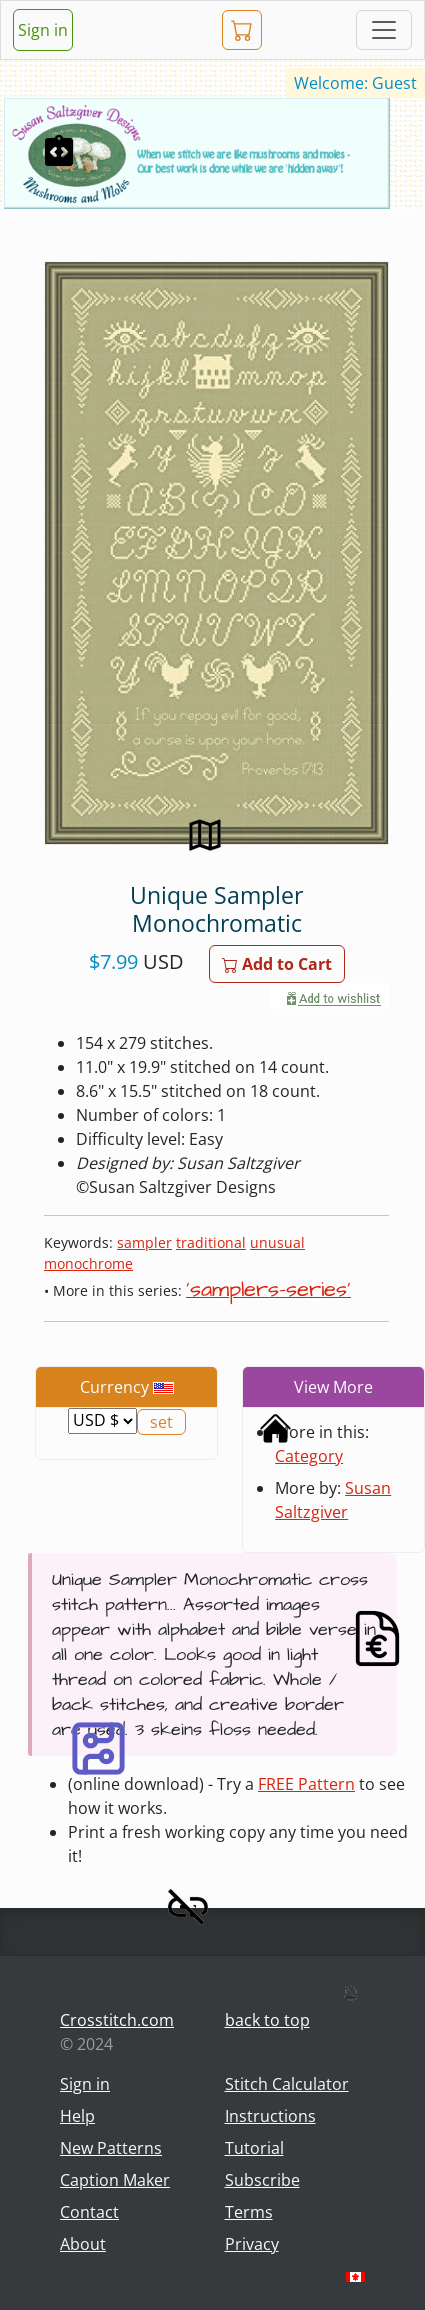 The width and height of the screenshot is (425, 2310). What do you see at coordinates (205, 835) in the screenshot?
I see `open map view` at bounding box center [205, 835].